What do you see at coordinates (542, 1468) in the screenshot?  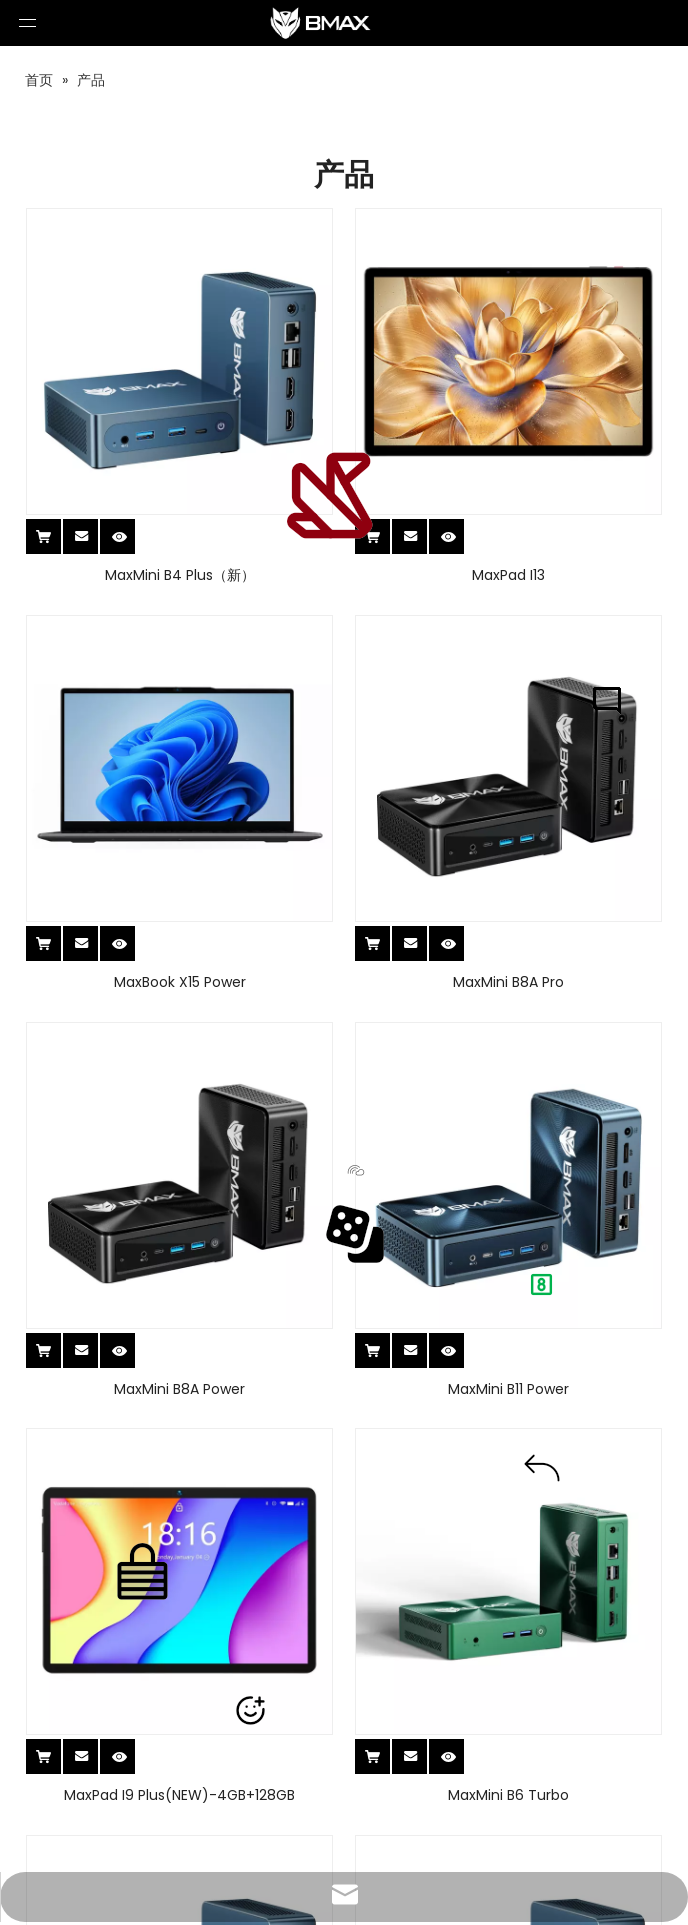 I see `reply to a message` at bounding box center [542, 1468].